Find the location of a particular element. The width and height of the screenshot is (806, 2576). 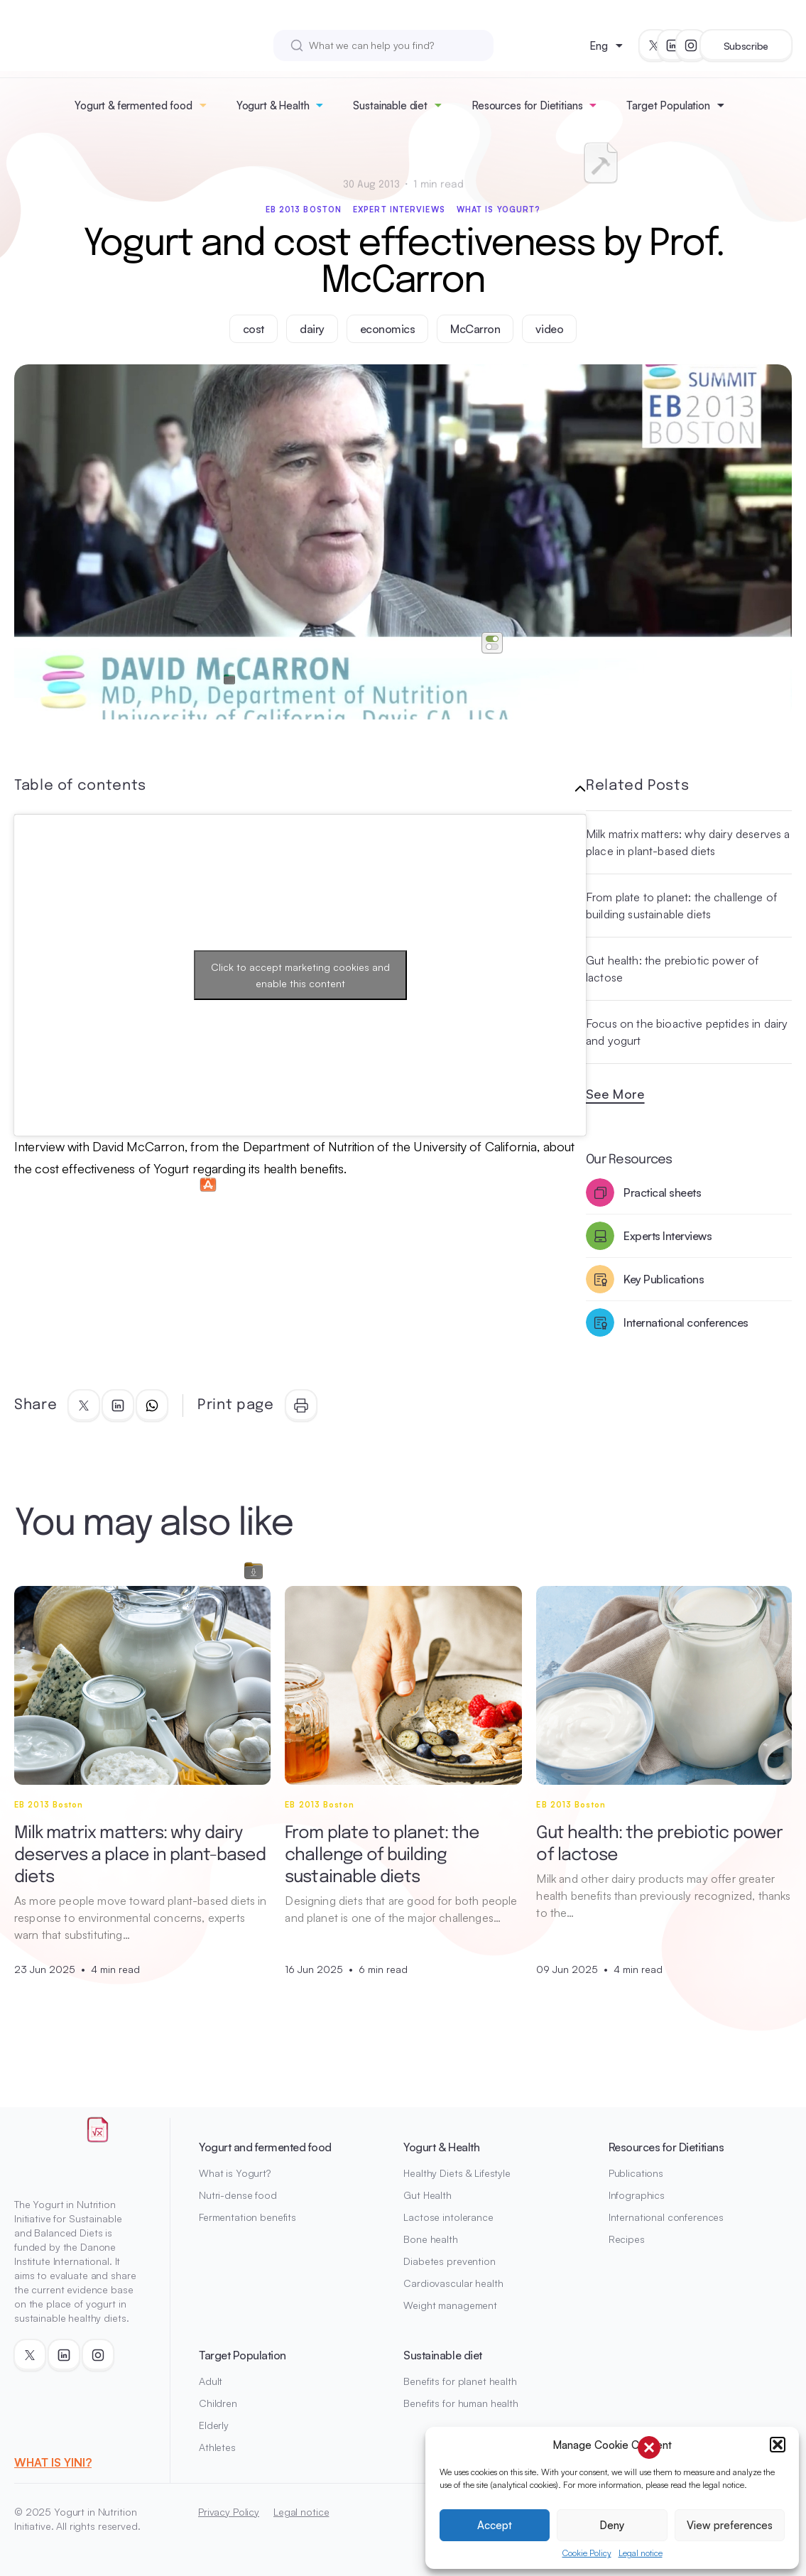

libreoffice math formula file is located at coordinates (97, 2129).